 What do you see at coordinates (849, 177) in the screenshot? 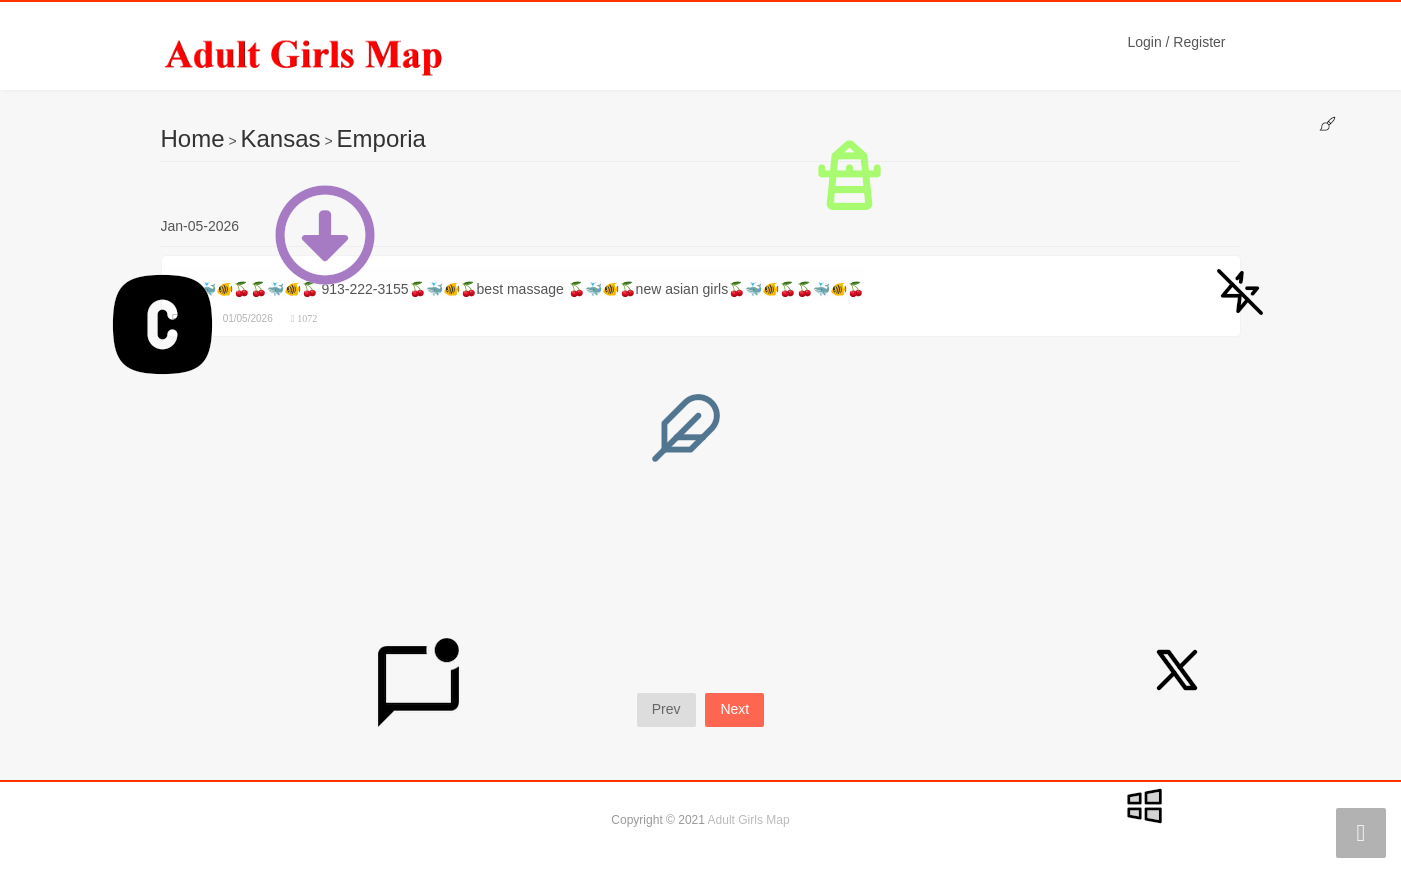
I see `access website accessibility or guidance features` at bounding box center [849, 177].